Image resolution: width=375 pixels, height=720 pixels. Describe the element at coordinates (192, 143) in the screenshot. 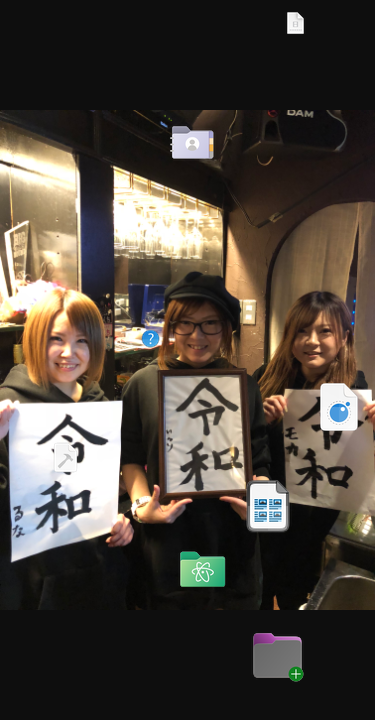

I see `open microsoft contacts folder` at that location.